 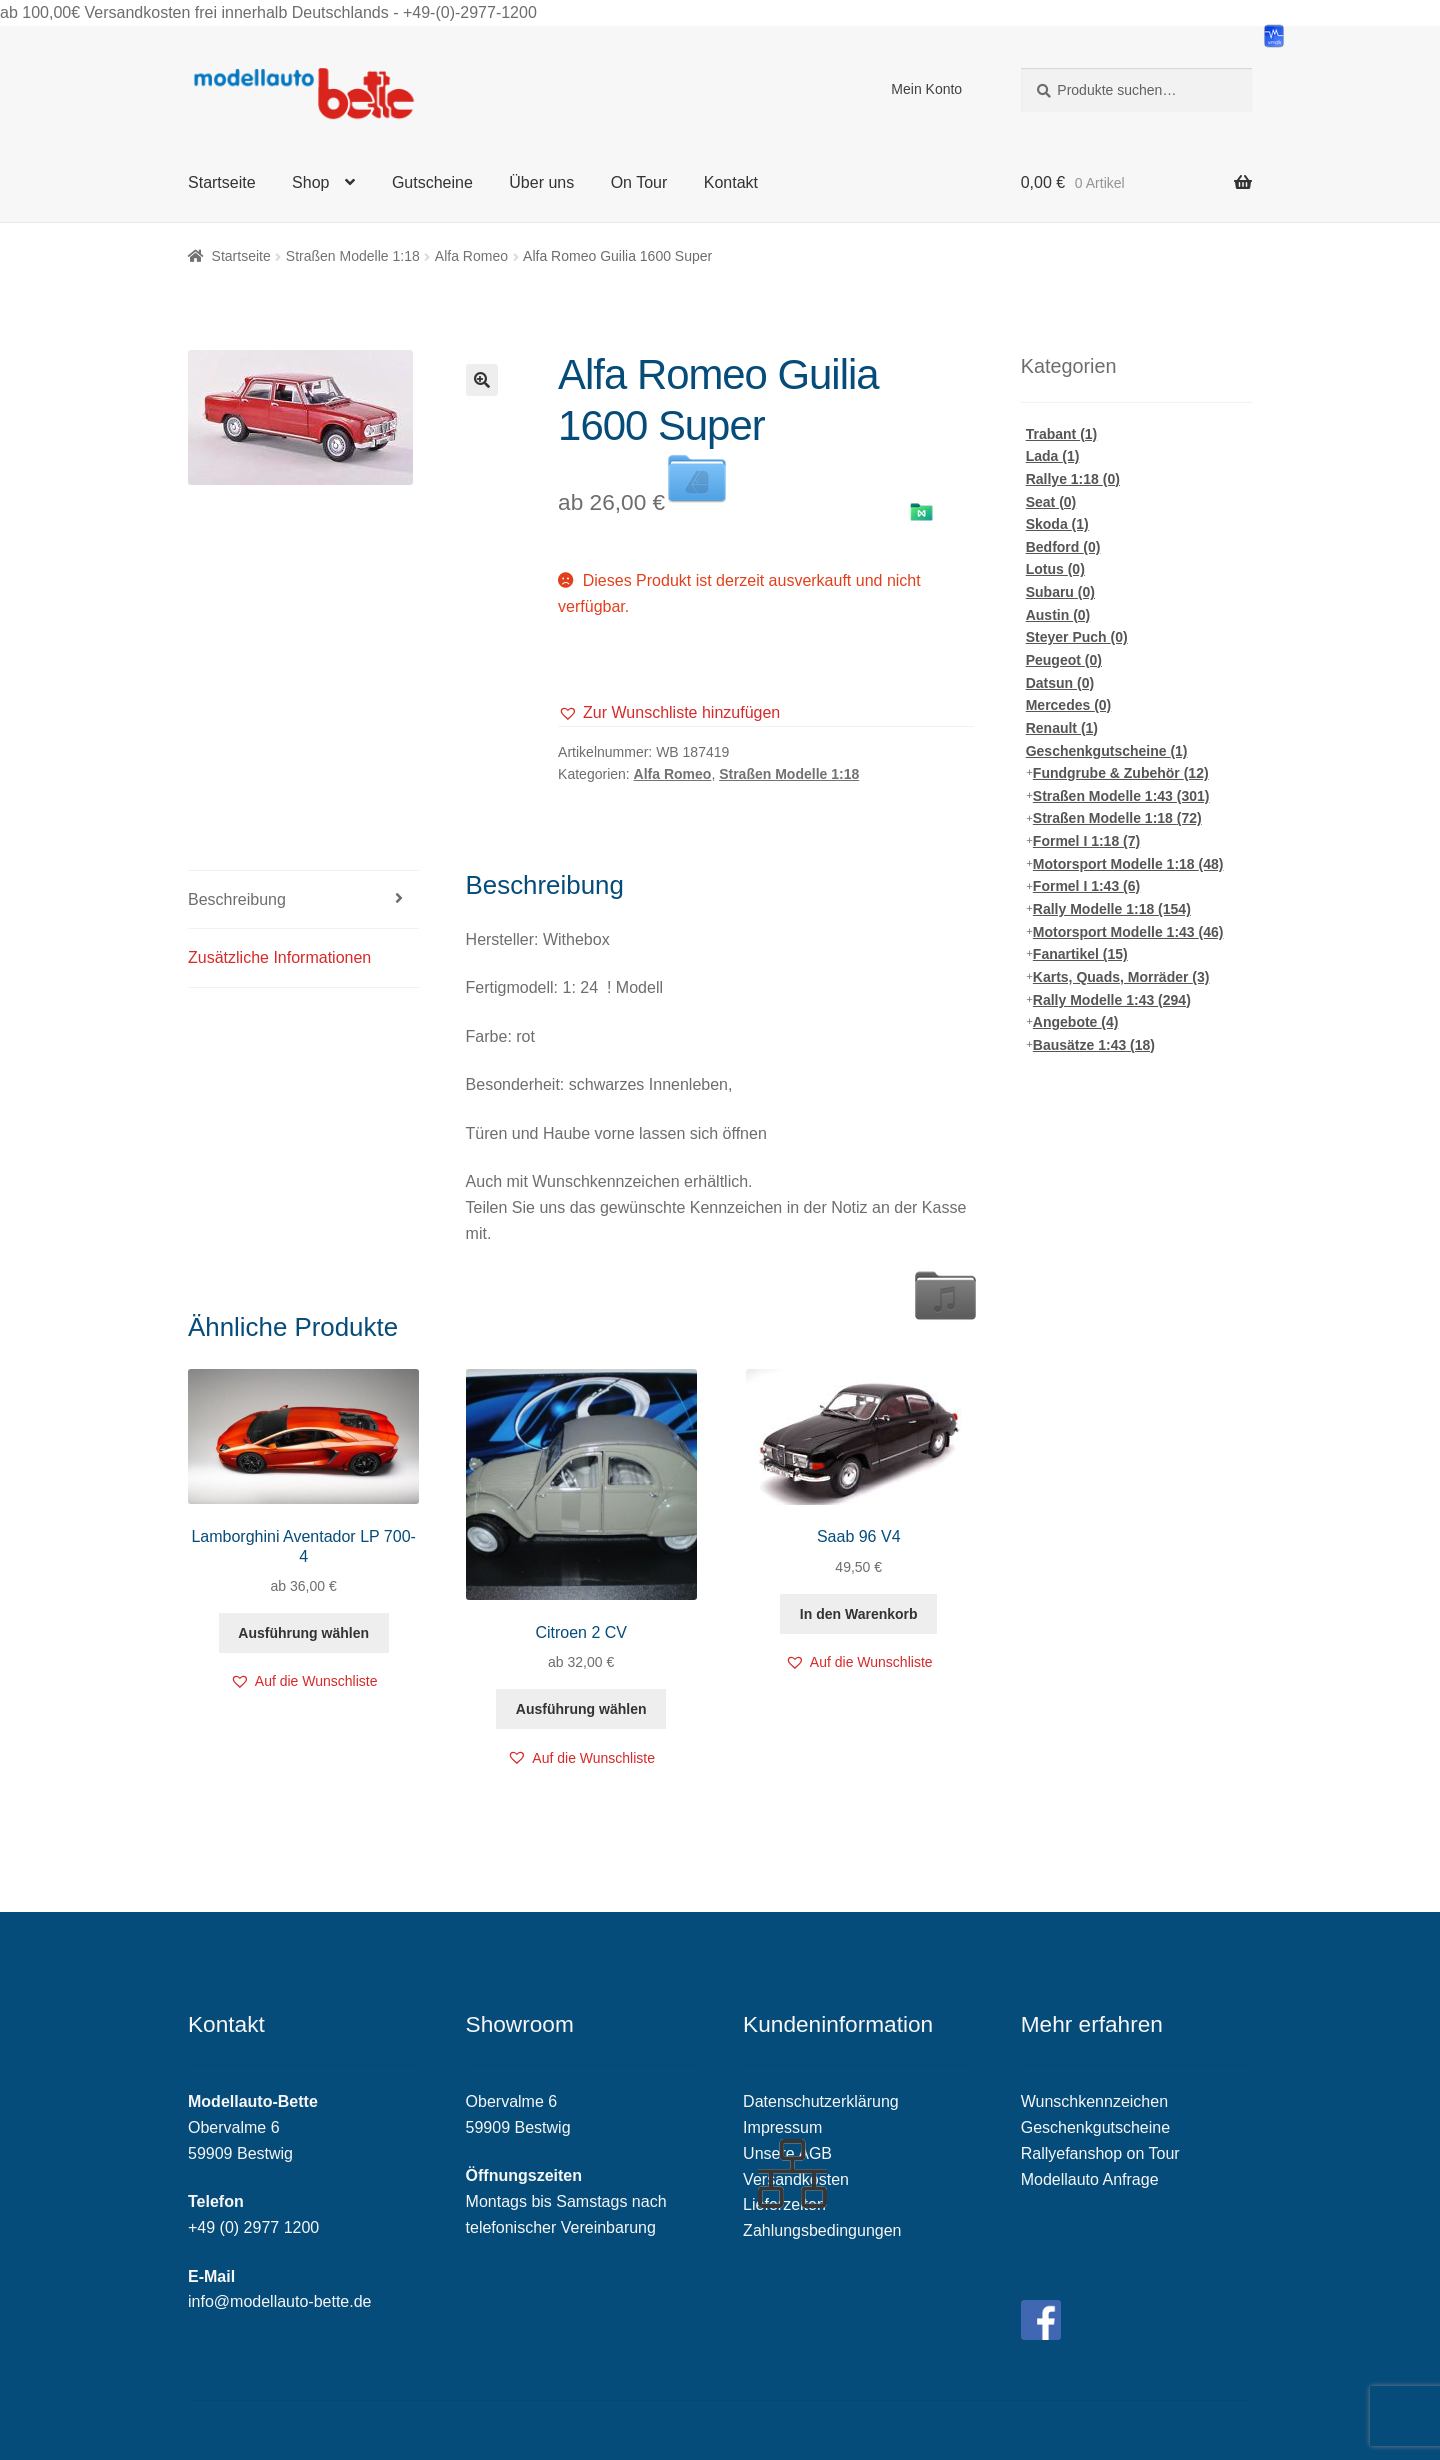 What do you see at coordinates (792, 2173) in the screenshot?
I see `view wired network connections` at bounding box center [792, 2173].